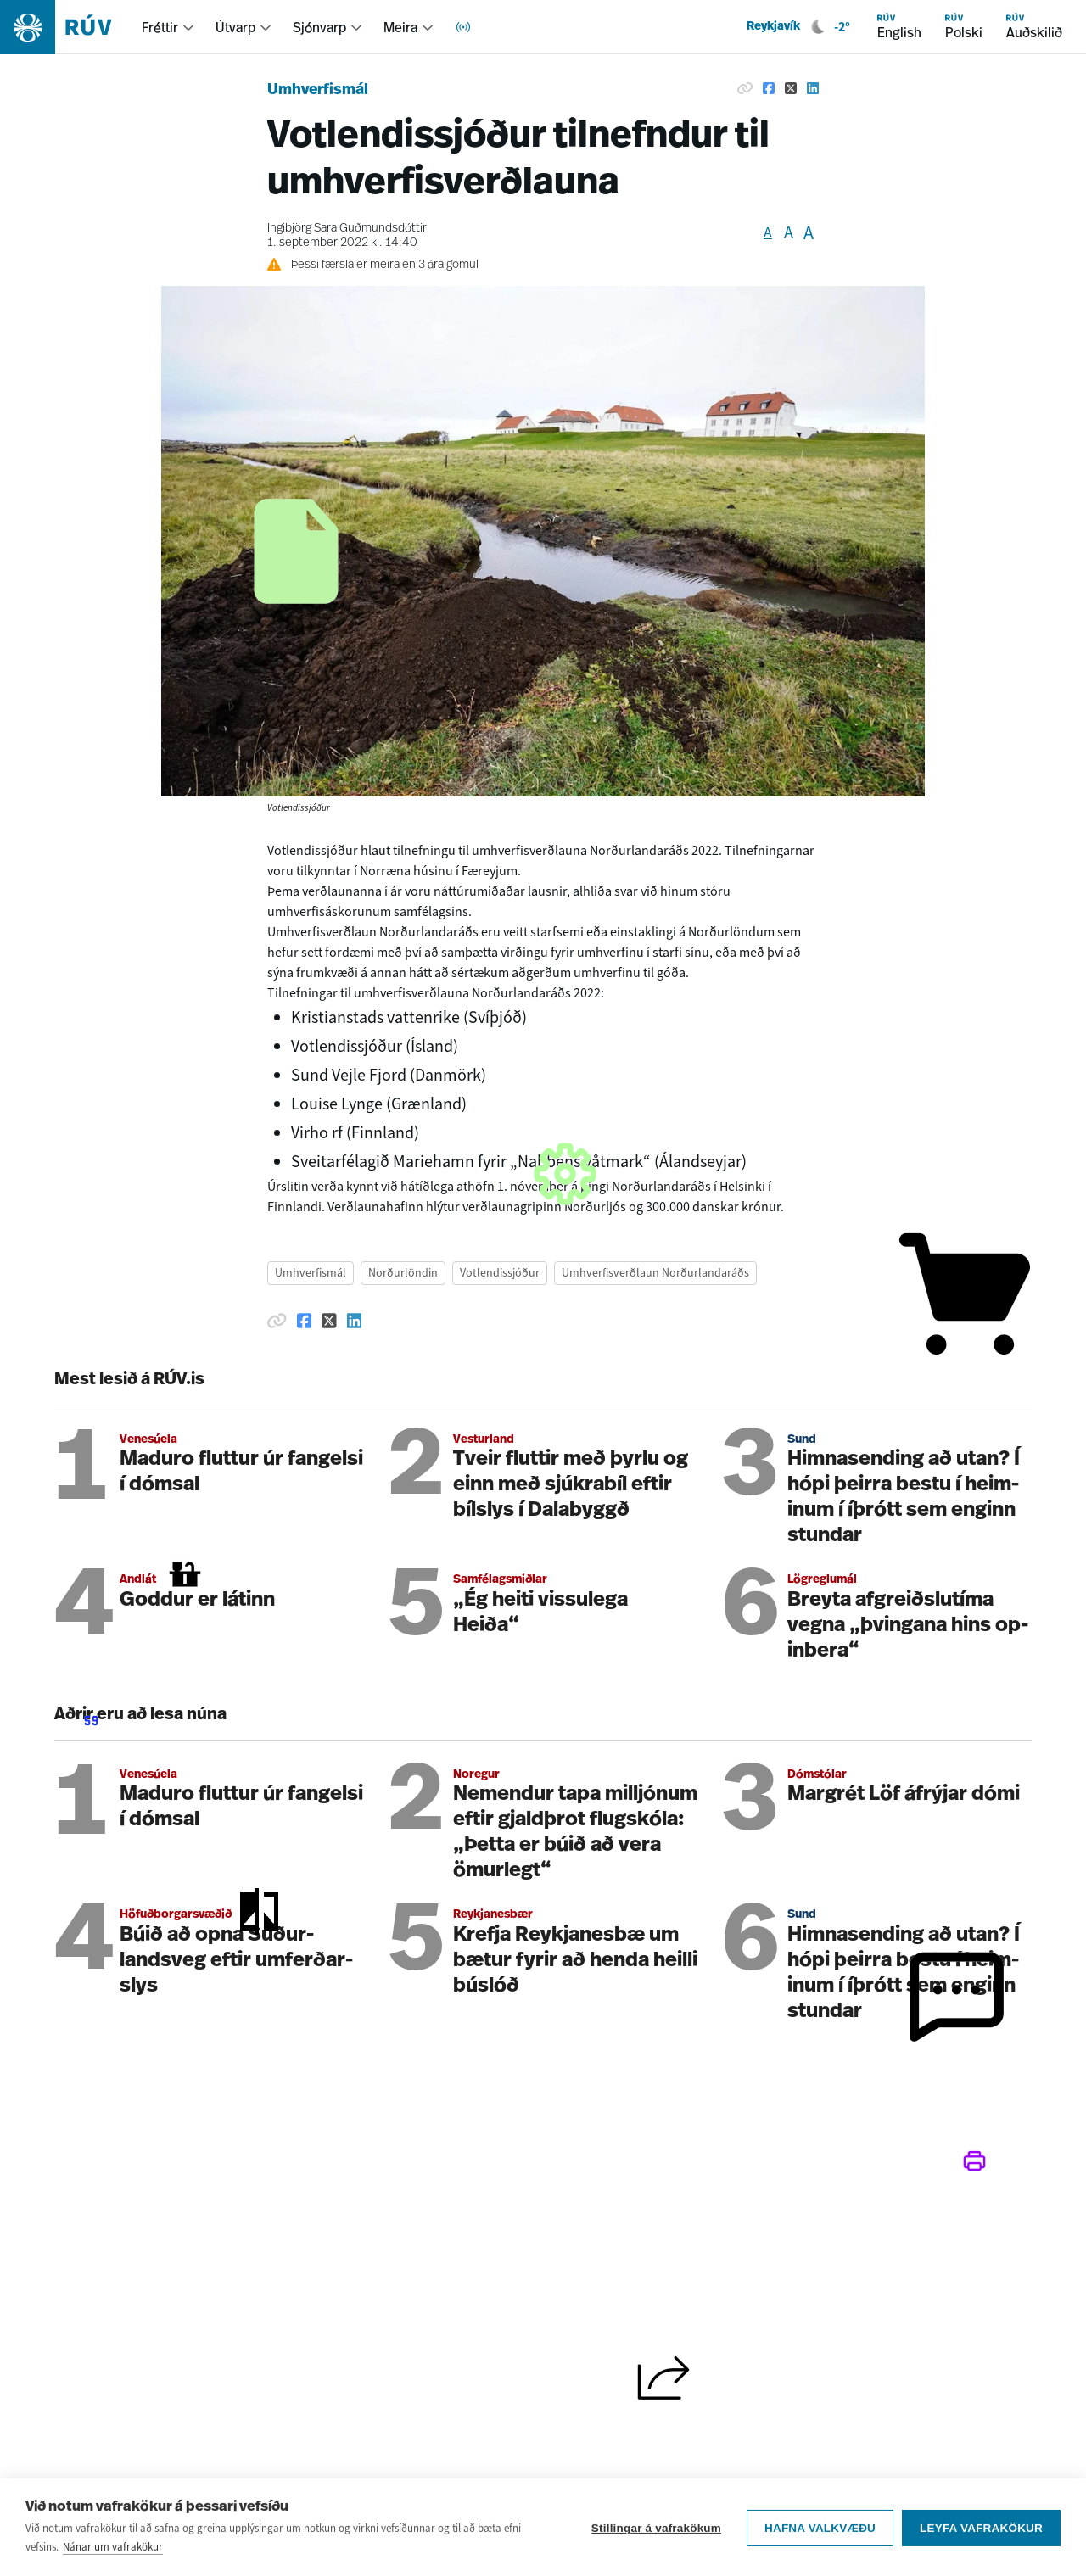 The height and width of the screenshot is (2576, 1086). I want to click on compare two images side by side, so click(259, 1911).